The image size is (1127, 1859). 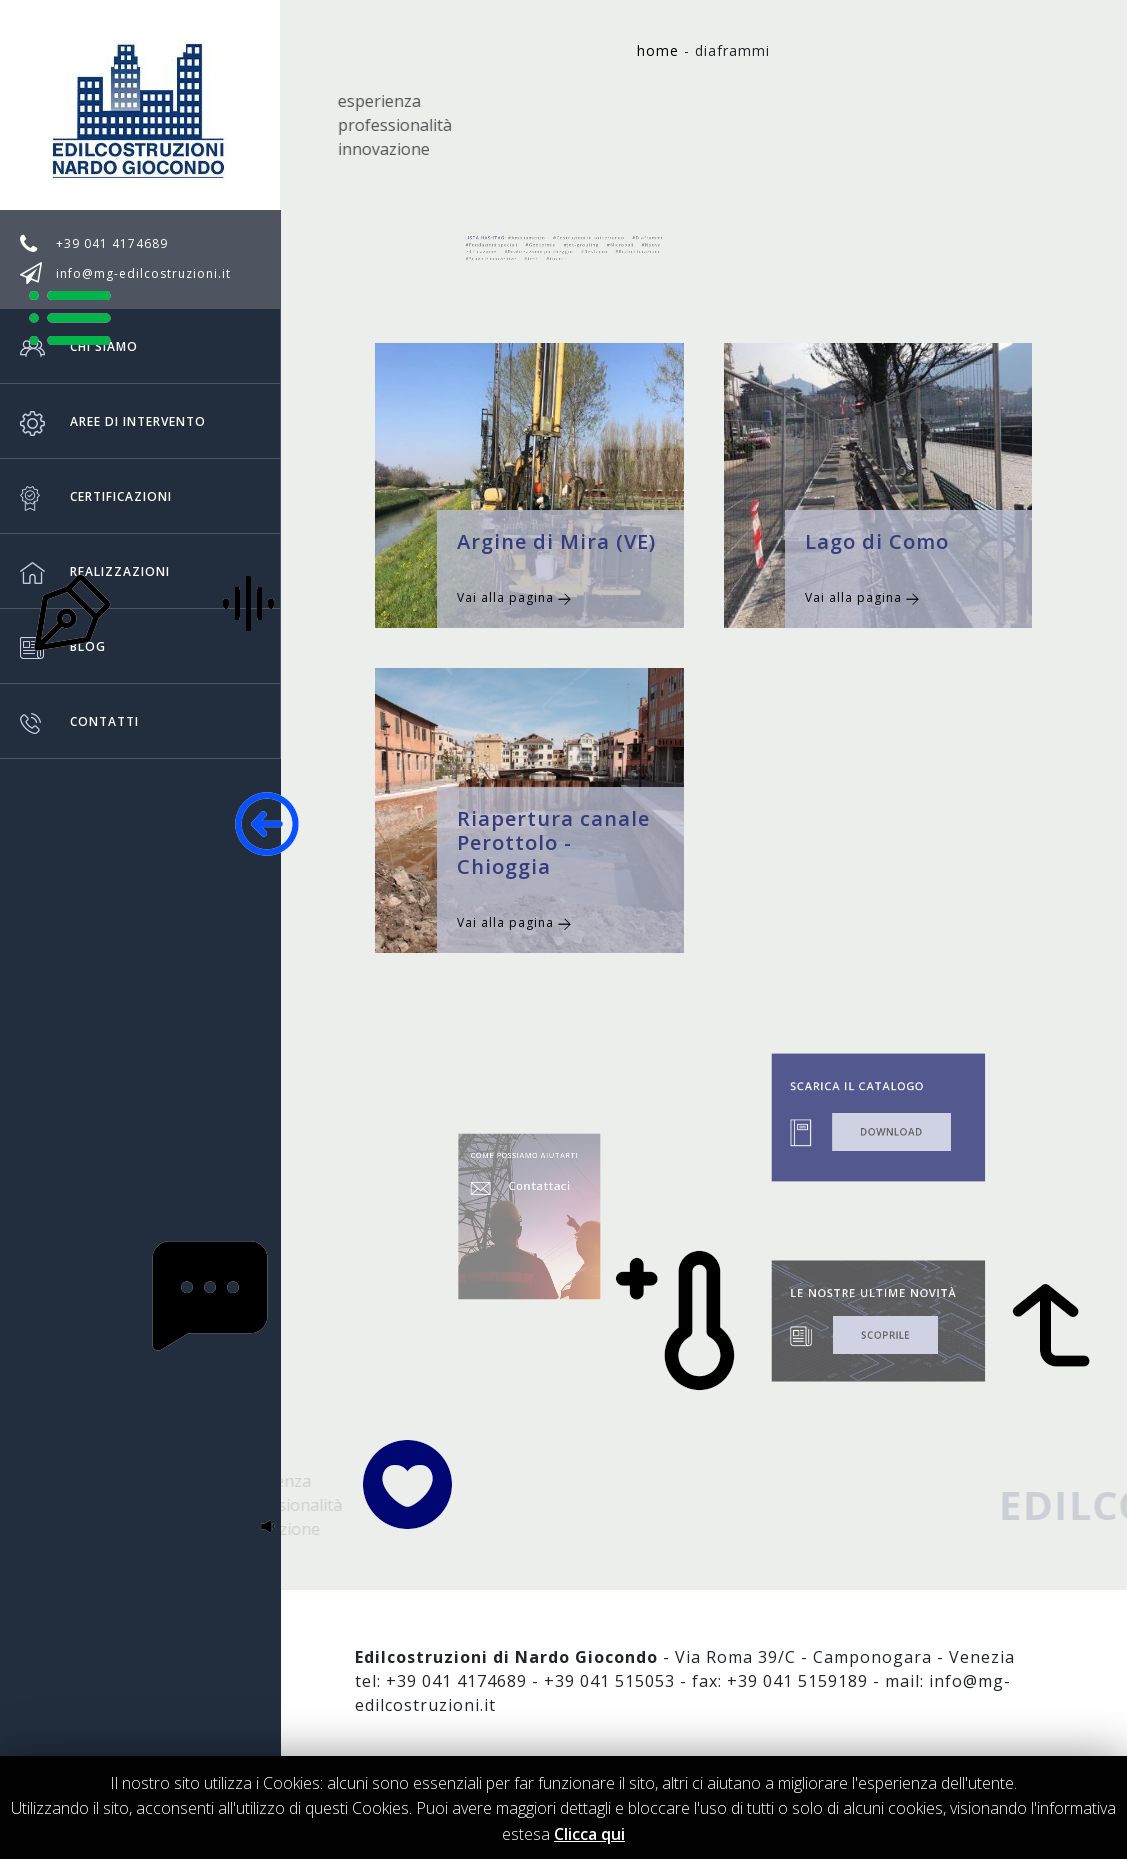 I want to click on access audio equalizer settings, so click(x=248, y=603).